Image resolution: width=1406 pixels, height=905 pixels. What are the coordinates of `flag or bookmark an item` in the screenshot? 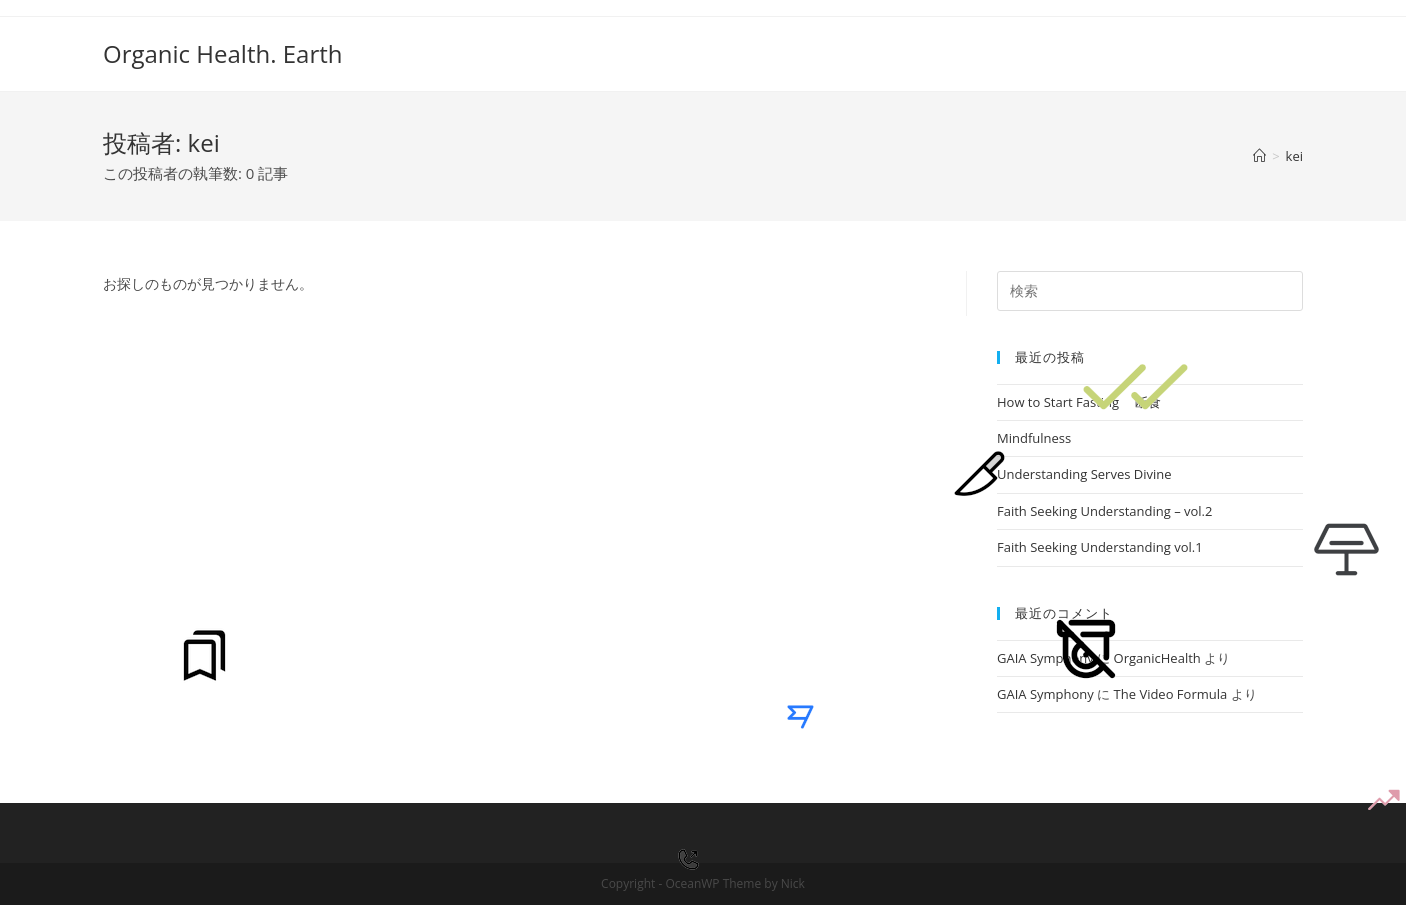 It's located at (799, 715).